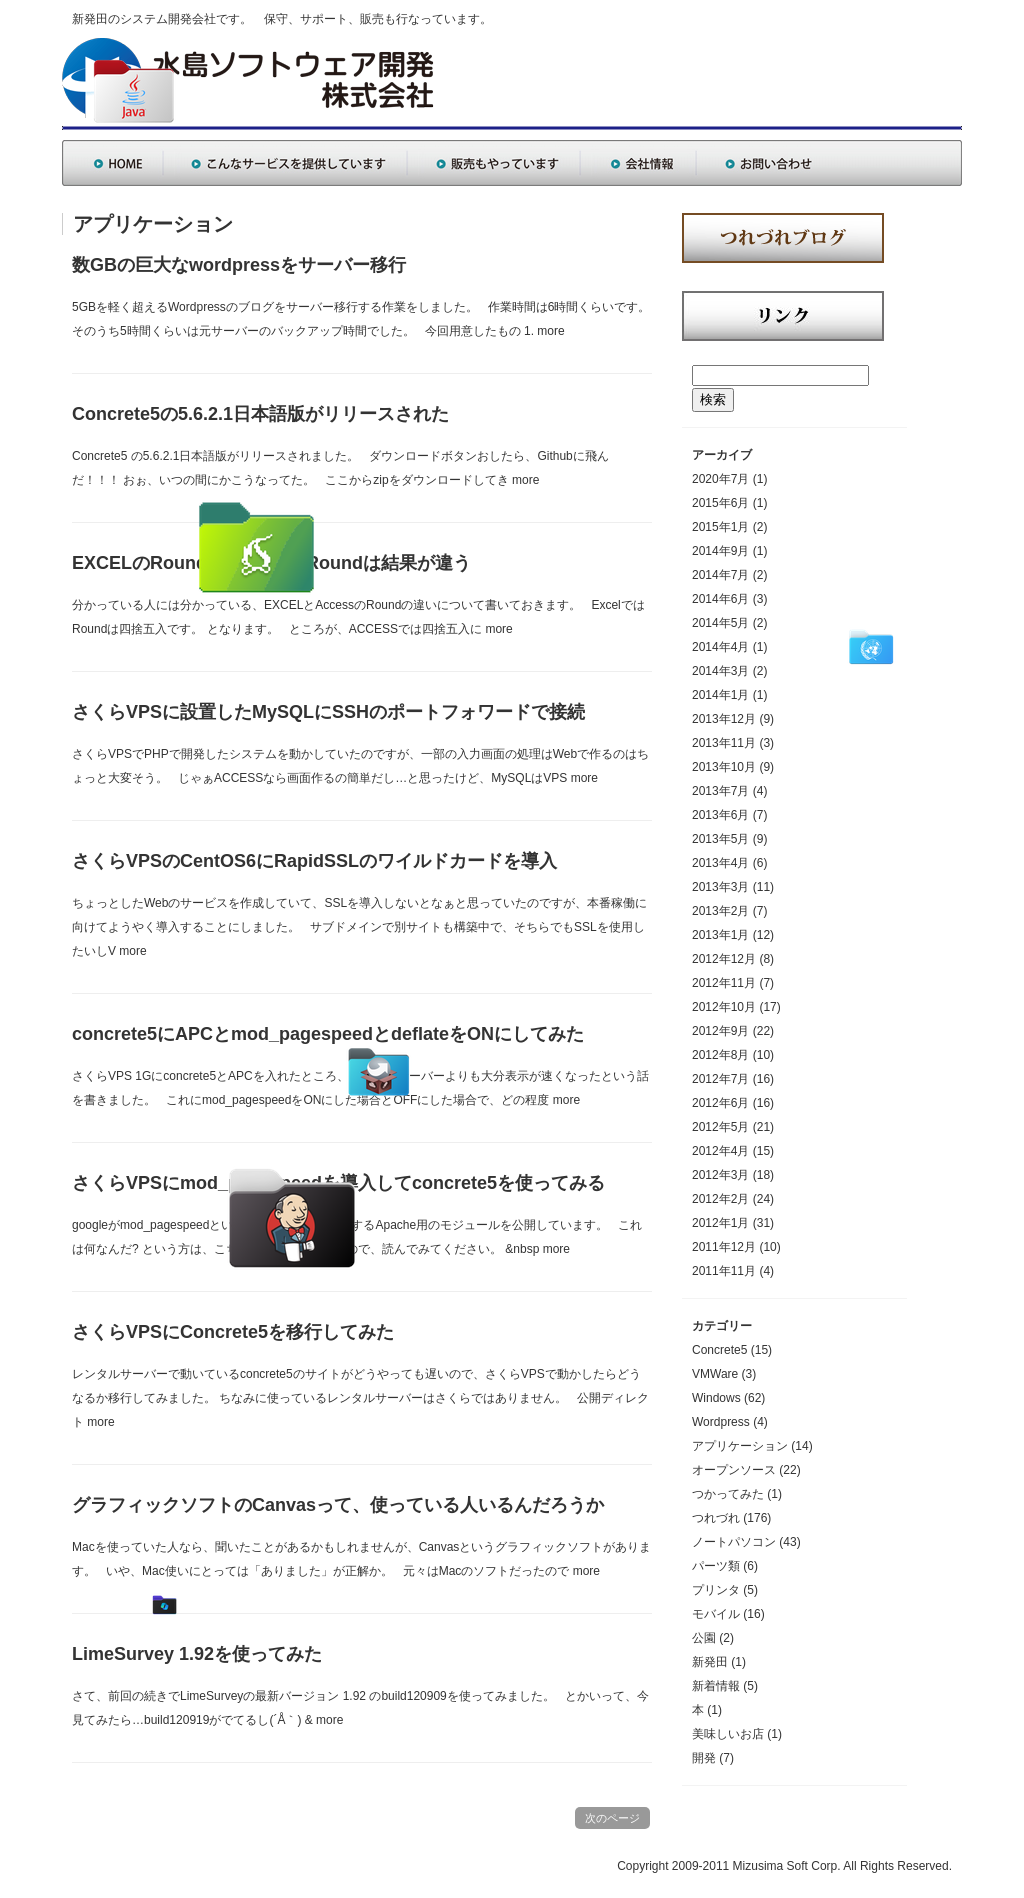 The image size is (1024, 1898). Describe the element at coordinates (871, 648) in the screenshot. I see `open language learning resources folder` at that location.